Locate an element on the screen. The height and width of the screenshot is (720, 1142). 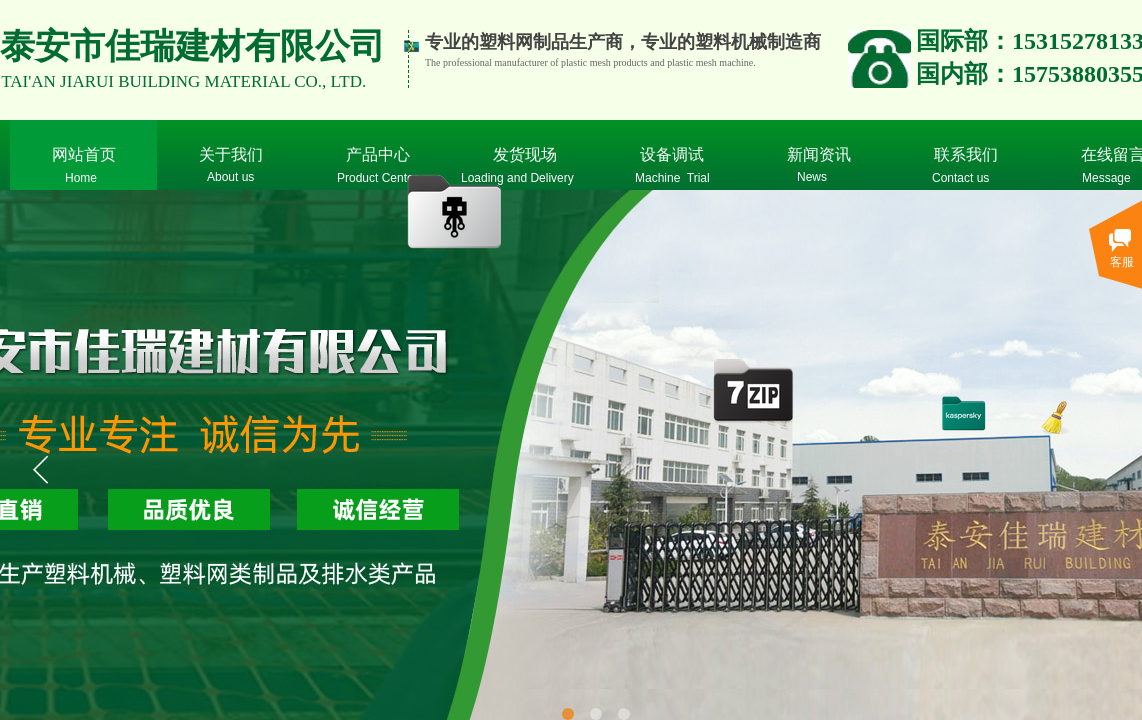
folder containing kaspersky antivirus files is located at coordinates (963, 414).